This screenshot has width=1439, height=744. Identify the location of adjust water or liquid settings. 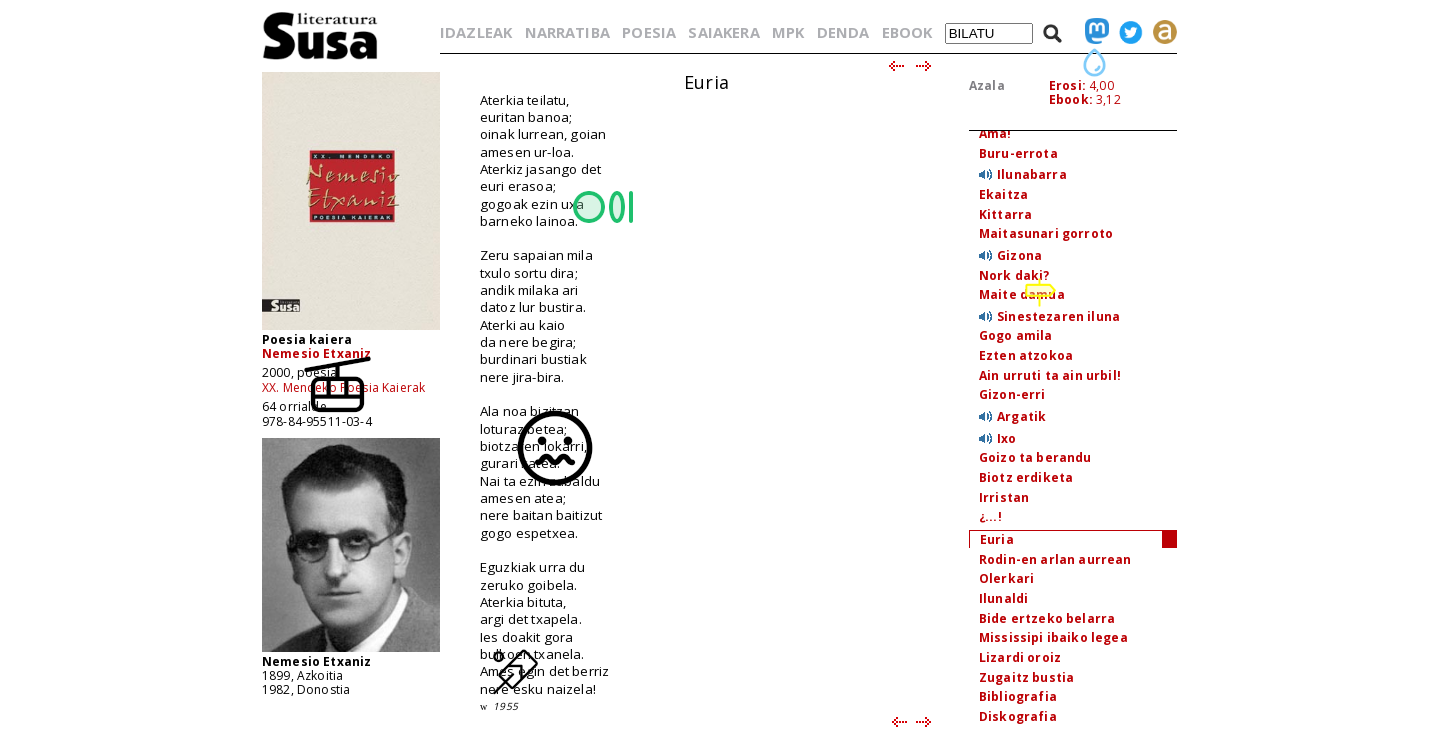
(1094, 63).